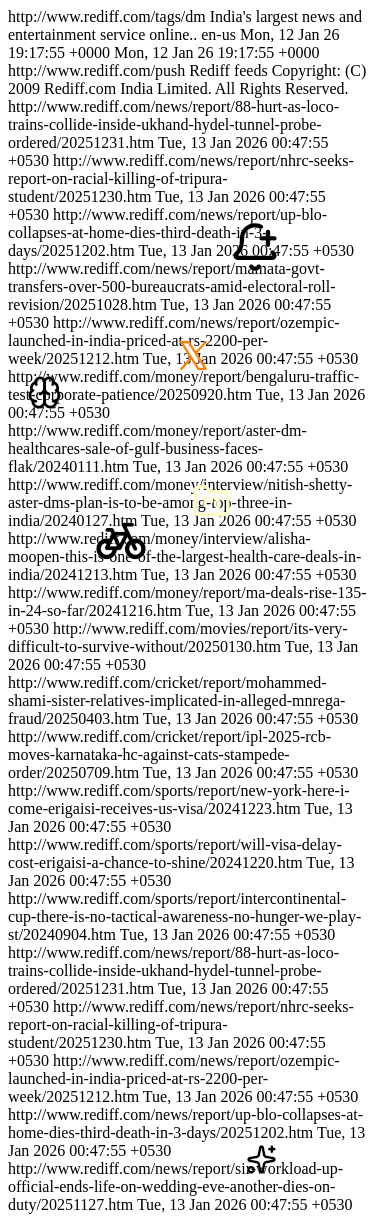 The height and width of the screenshot is (1222, 375). What do you see at coordinates (255, 247) in the screenshot?
I see `add a new notification or alert` at bounding box center [255, 247].